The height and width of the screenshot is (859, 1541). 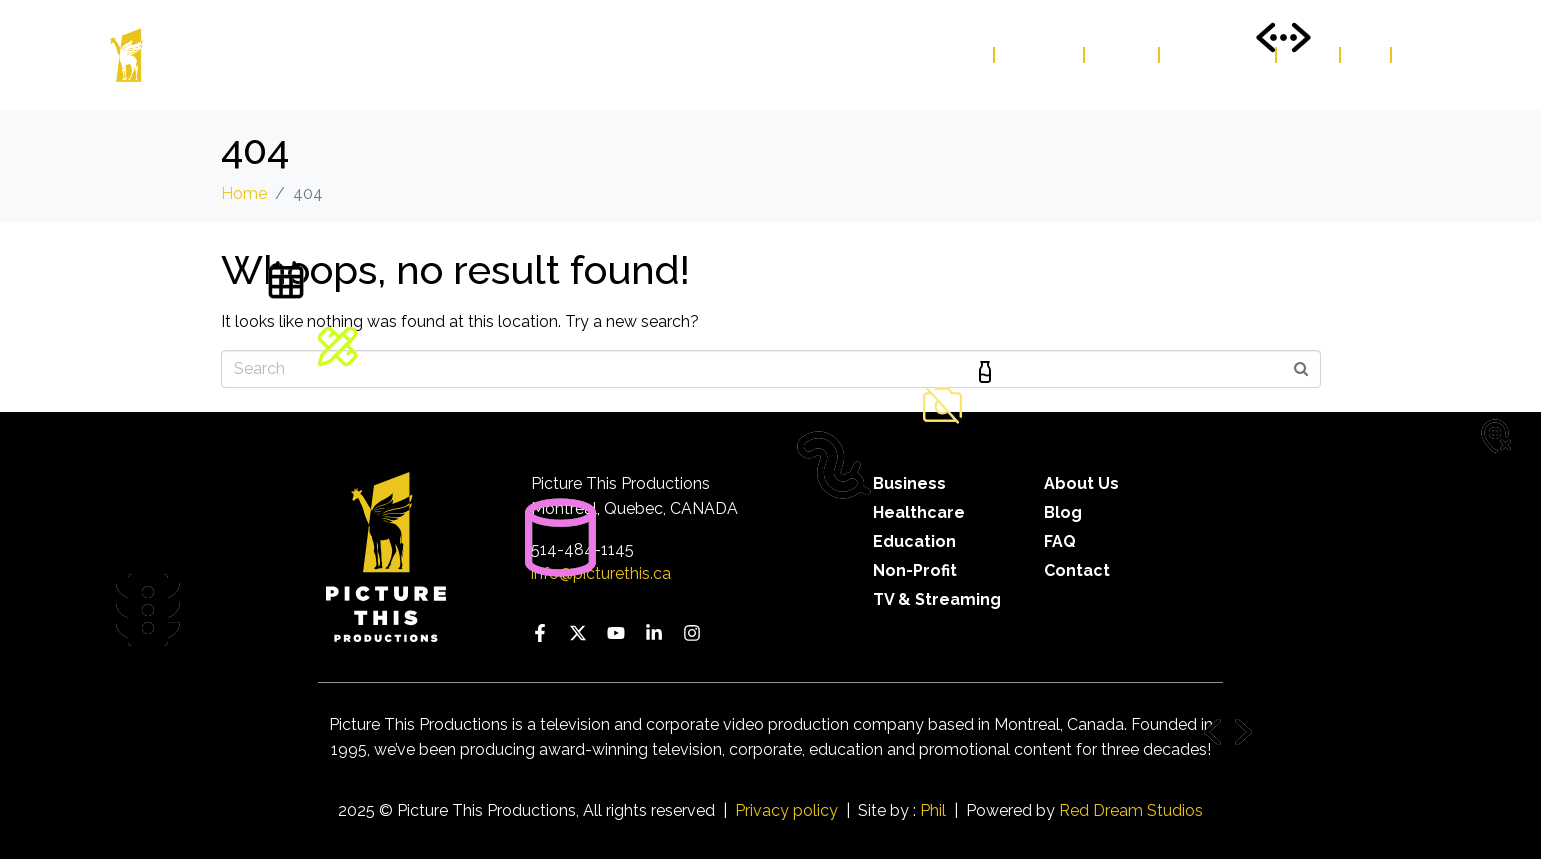 I want to click on view traffic conditions, so click(x=148, y=610).